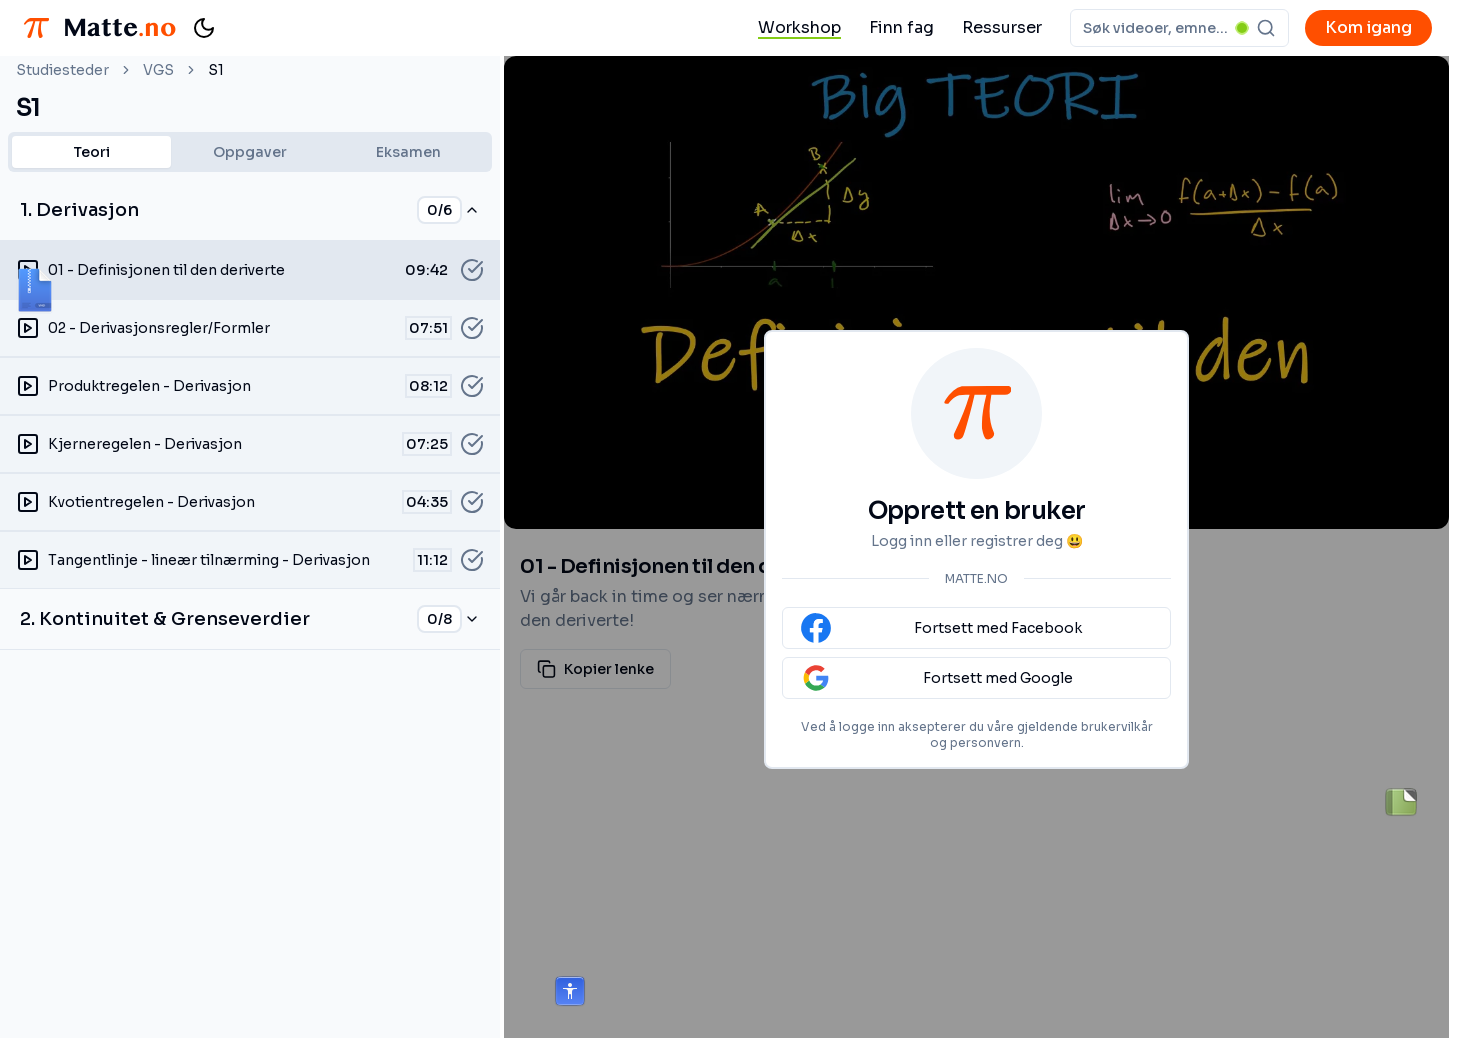  Describe the element at coordinates (35, 291) in the screenshot. I see `a virtualbox virtual hard disk file` at that location.